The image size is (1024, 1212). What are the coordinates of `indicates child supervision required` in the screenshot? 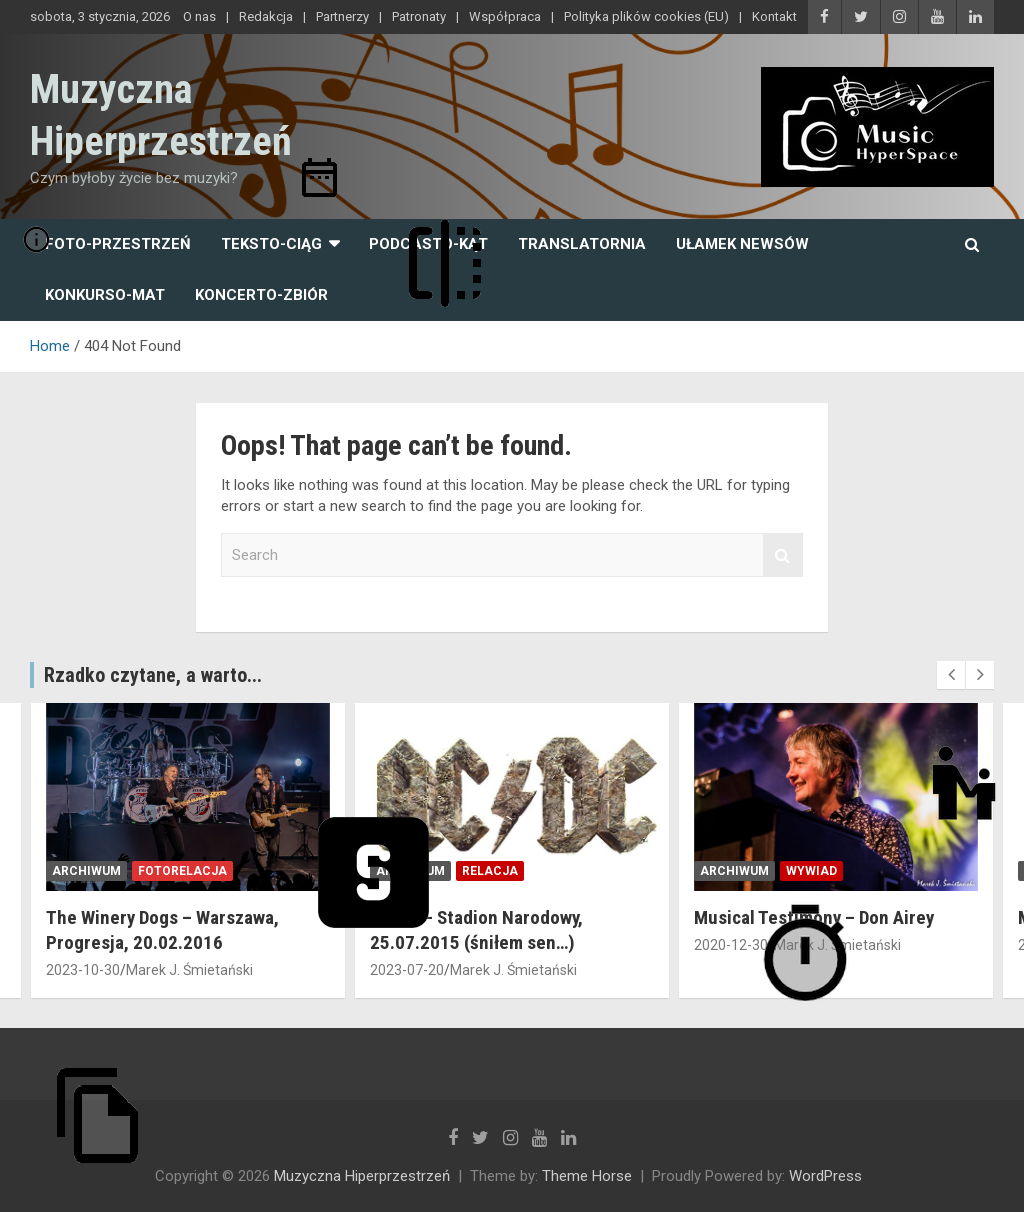 It's located at (966, 783).